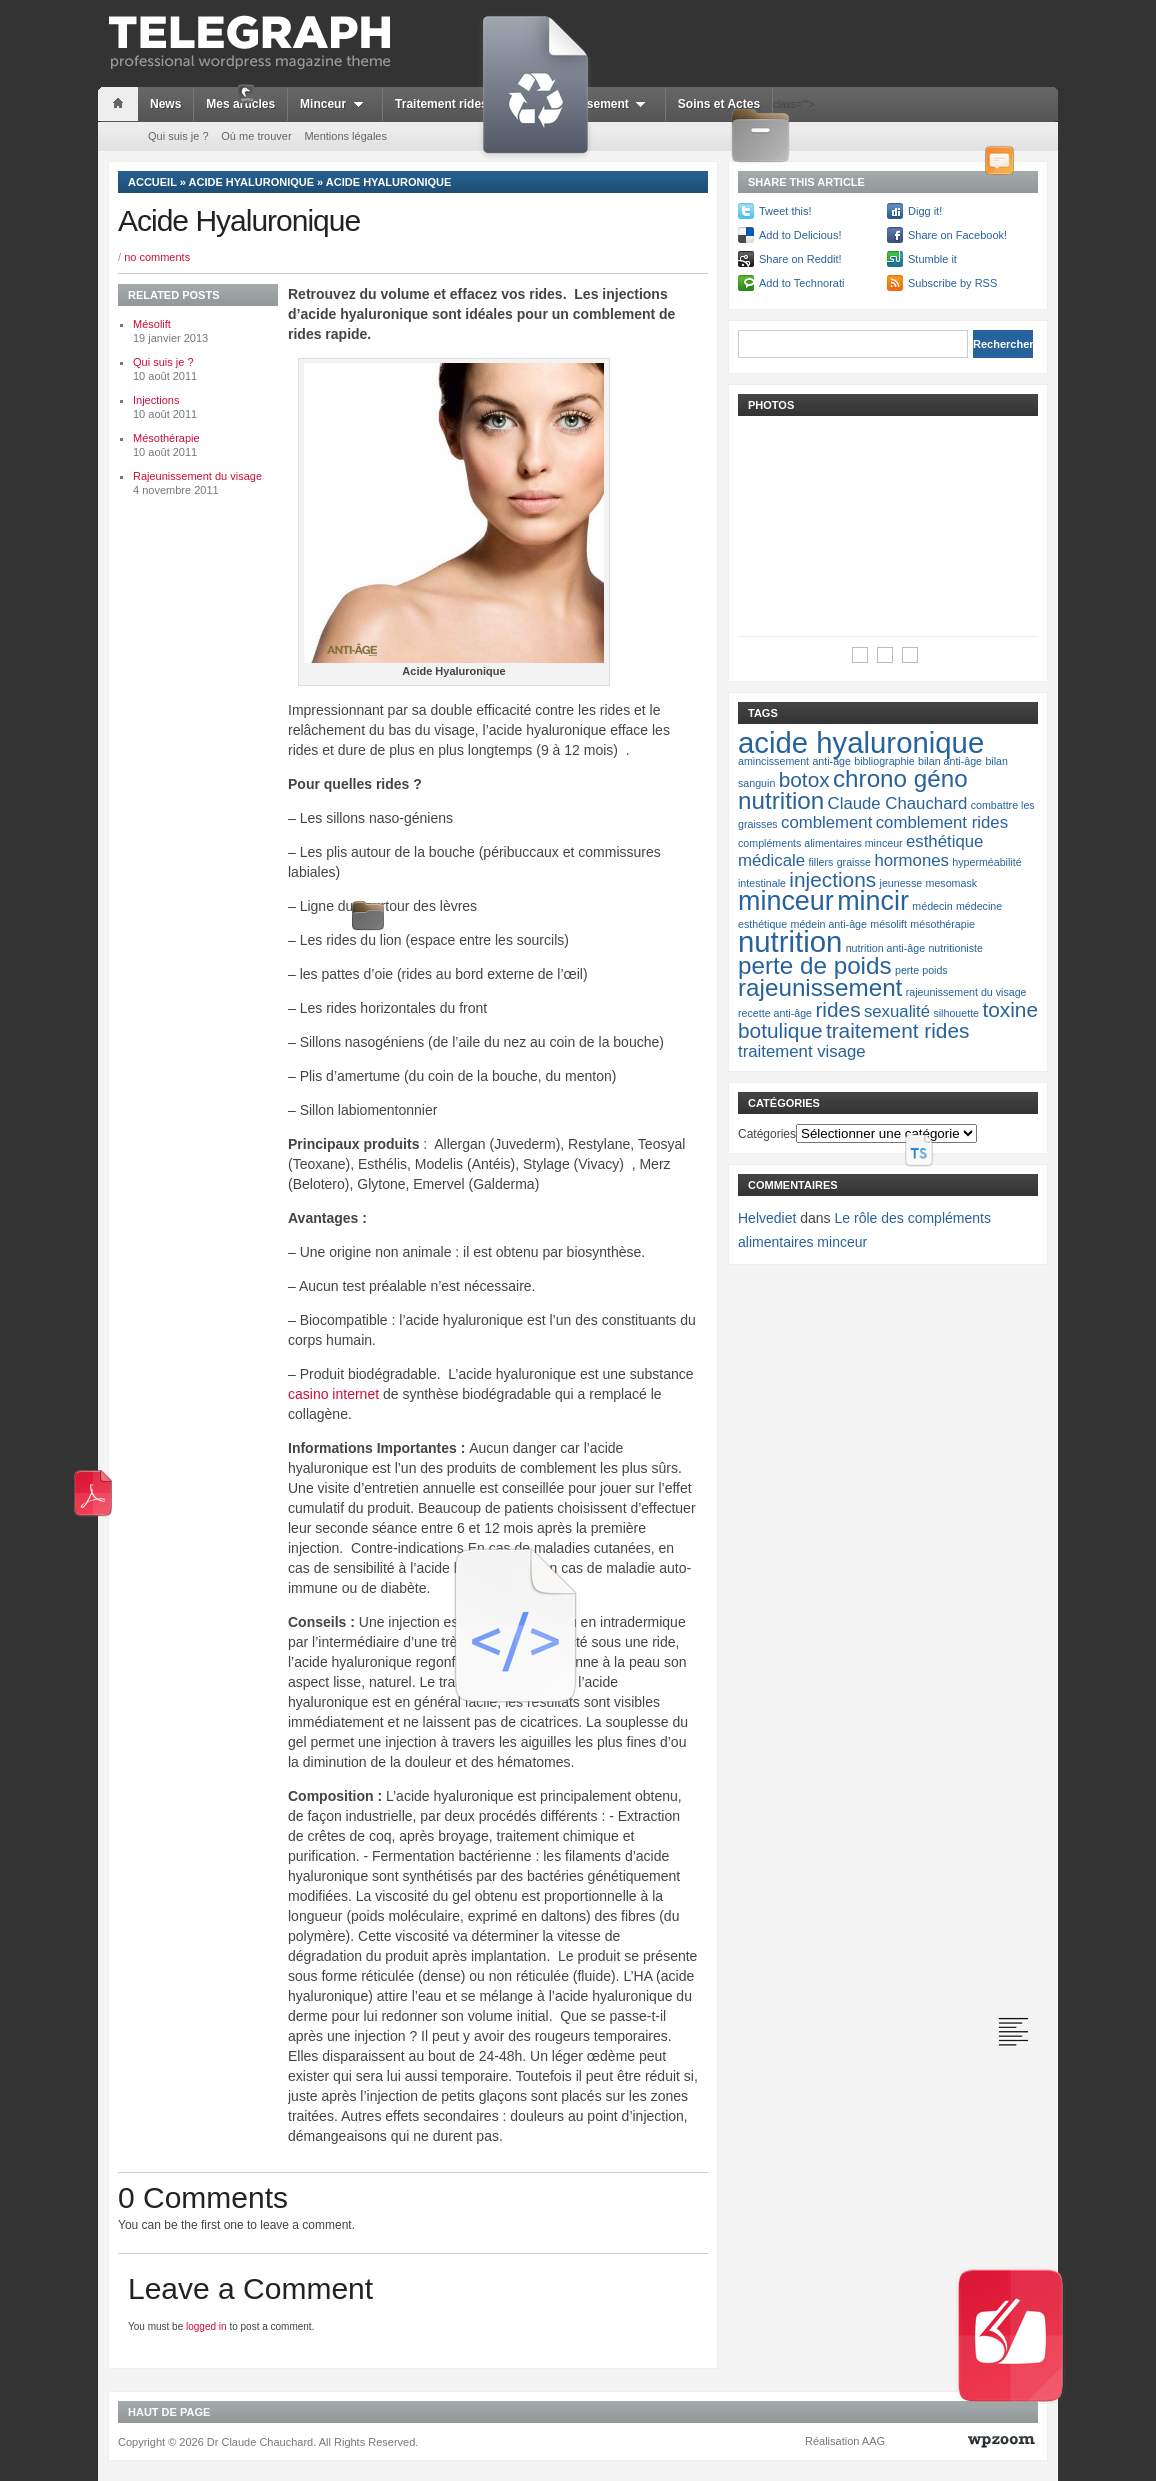 Image resolution: width=1156 pixels, height=2481 pixels. What do you see at coordinates (919, 1150) in the screenshot?
I see `a typescript source file` at bounding box center [919, 1150].